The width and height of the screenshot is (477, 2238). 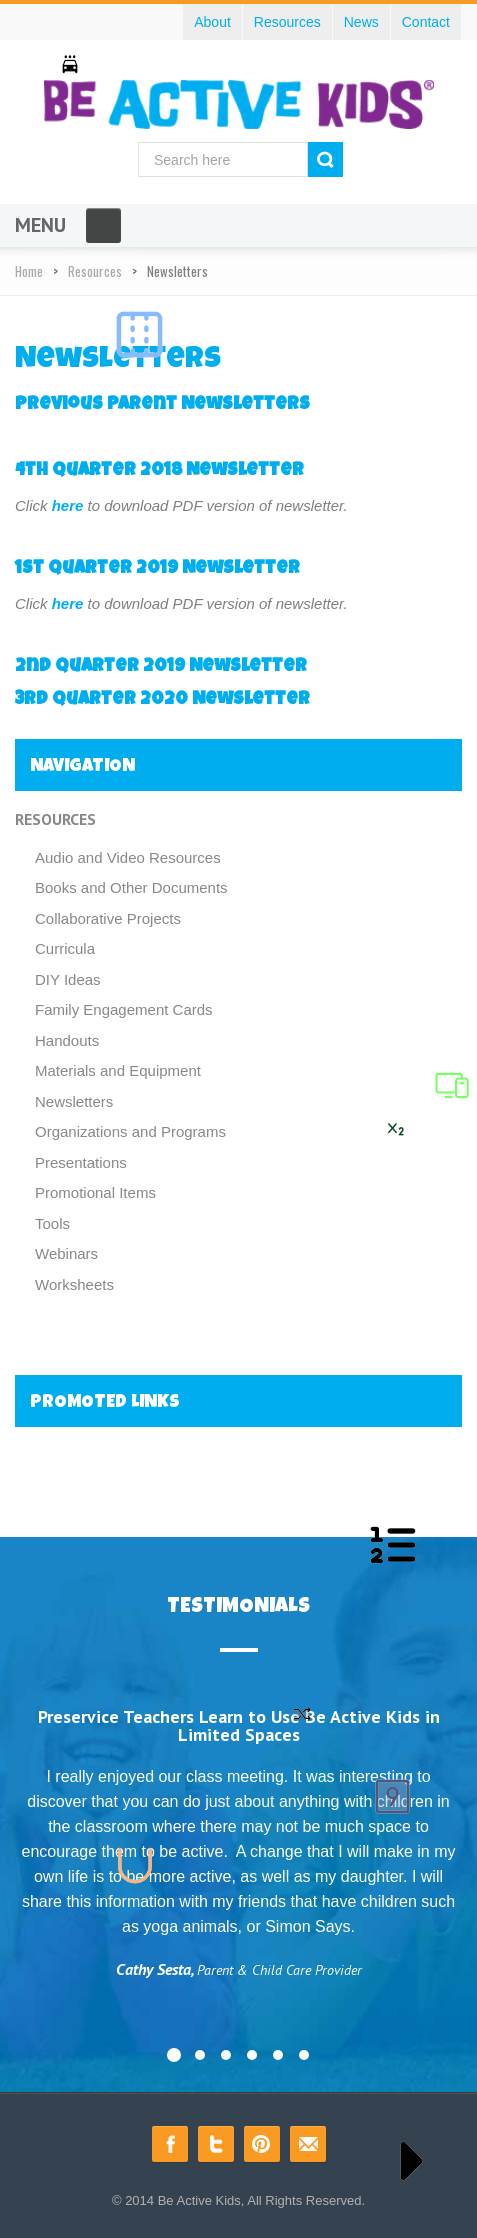 I want to click on select number nine from a keypad, so click(x=392, y=1796).